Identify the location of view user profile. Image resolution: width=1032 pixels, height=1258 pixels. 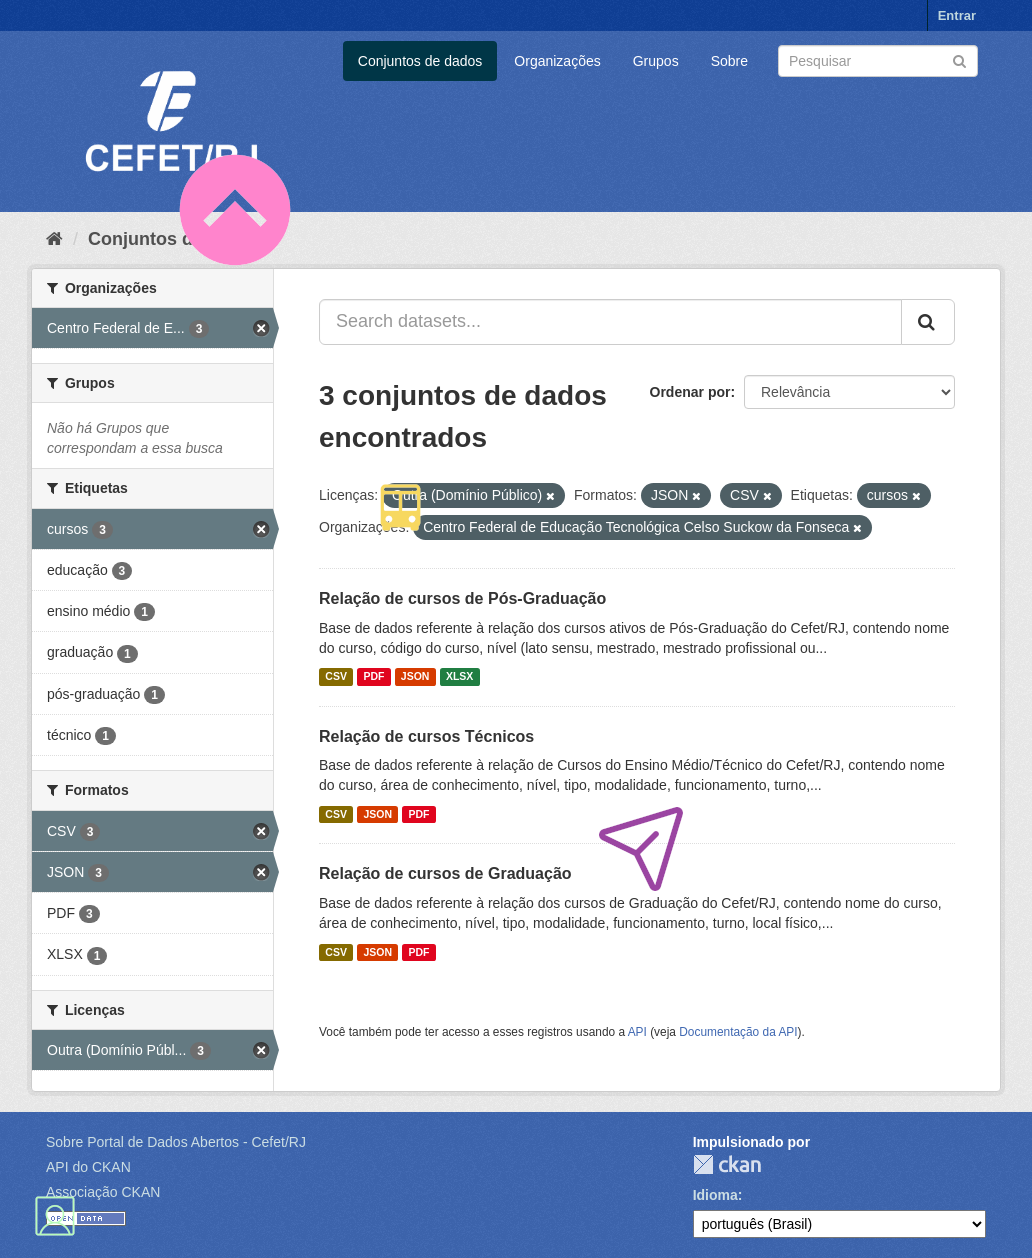
(55, 1216).